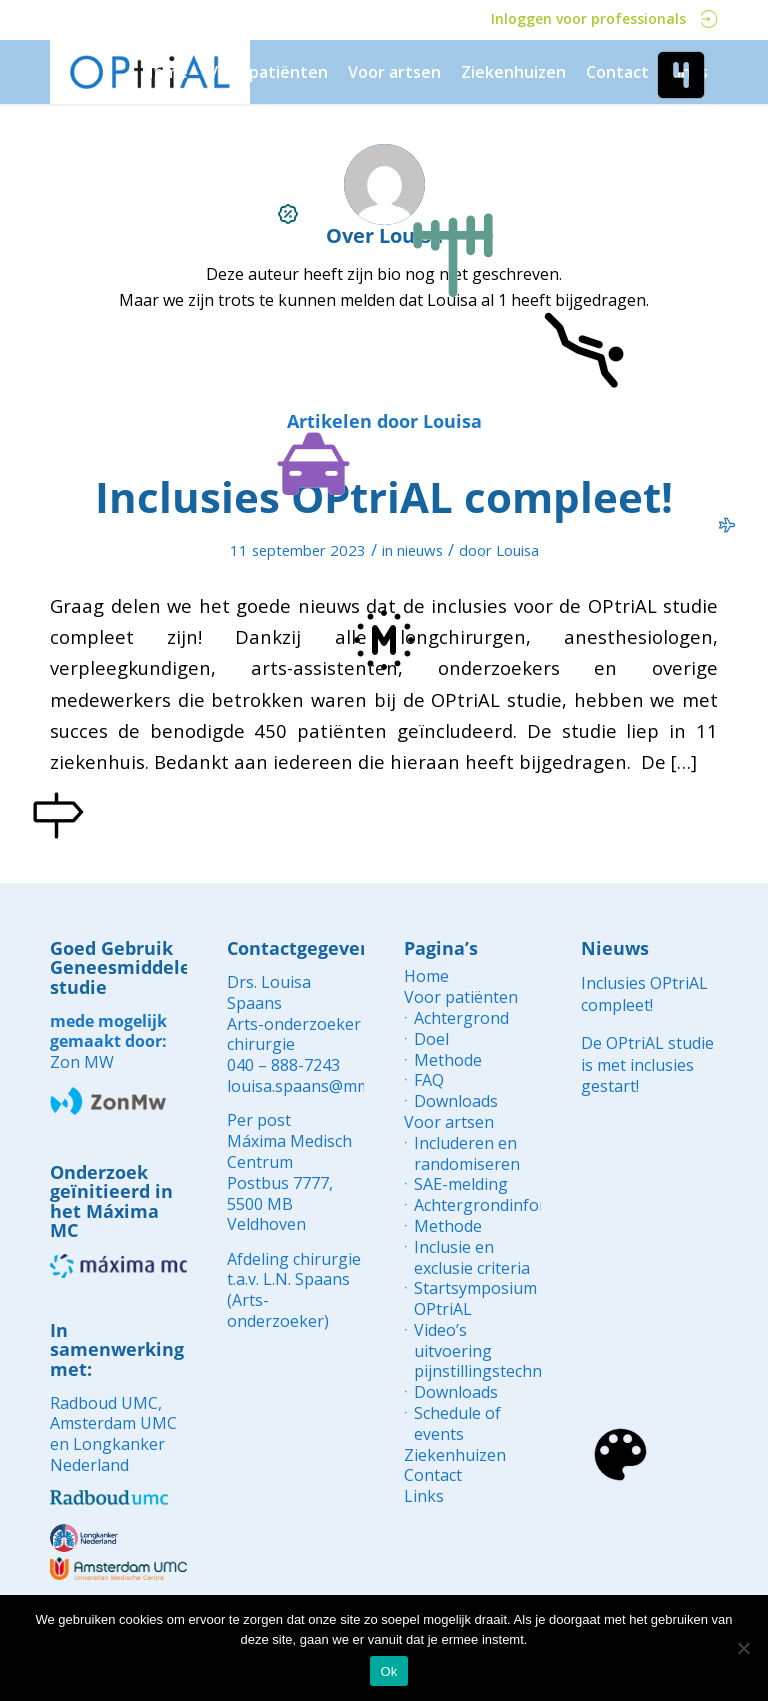 The height and width of the screenshot is (1701, 768). I want to click on indicates a pending or loading state for a menu item, so click(384, 640).